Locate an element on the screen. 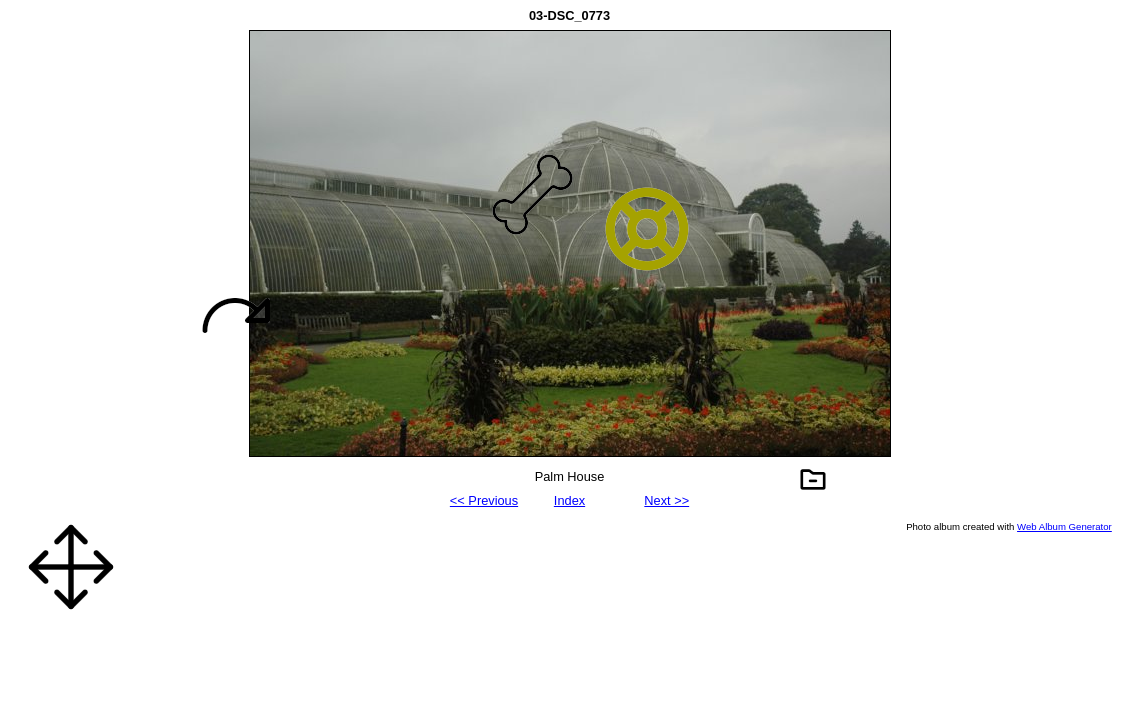 Image resolution: width=1139 pixels, height=720 pixels. move or reposition an element is located at coordinates (71, 567).